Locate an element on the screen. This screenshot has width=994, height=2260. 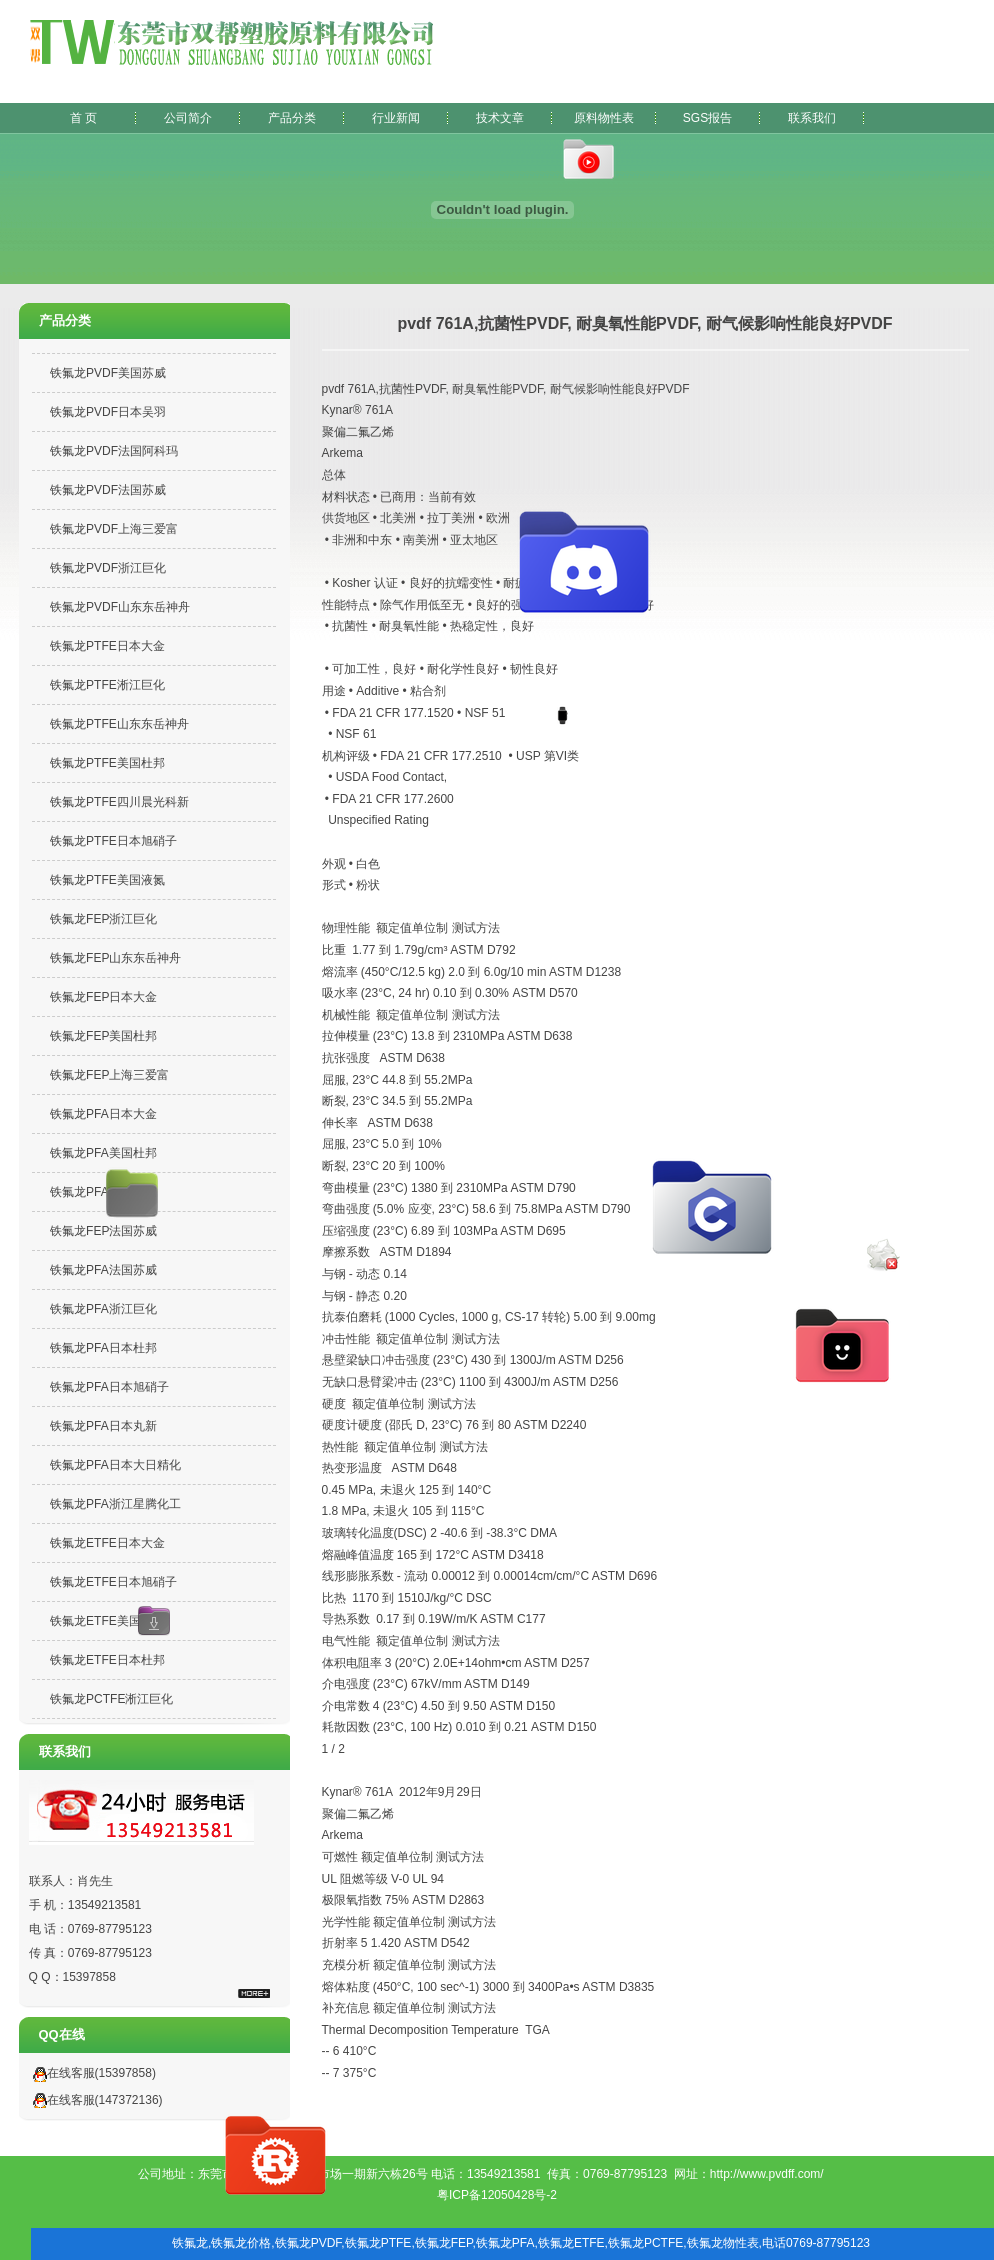
mark email as not junk is located at coordinates (883, 1255).